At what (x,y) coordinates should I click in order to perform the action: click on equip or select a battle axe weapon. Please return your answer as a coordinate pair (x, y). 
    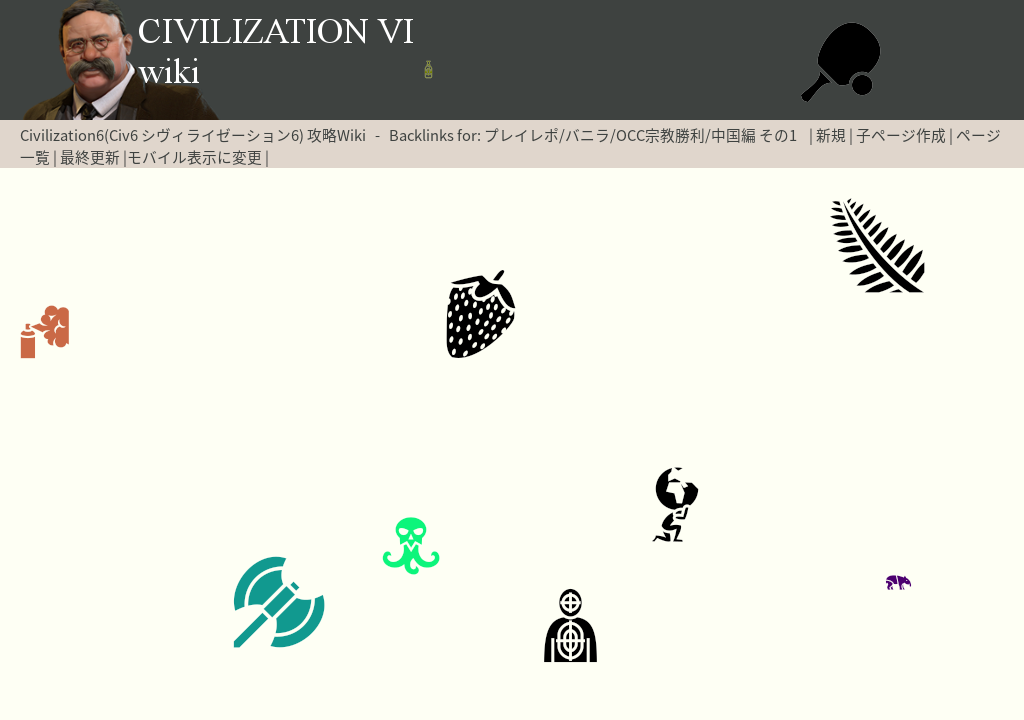
    Looking at the image, I should click on (279, 602).